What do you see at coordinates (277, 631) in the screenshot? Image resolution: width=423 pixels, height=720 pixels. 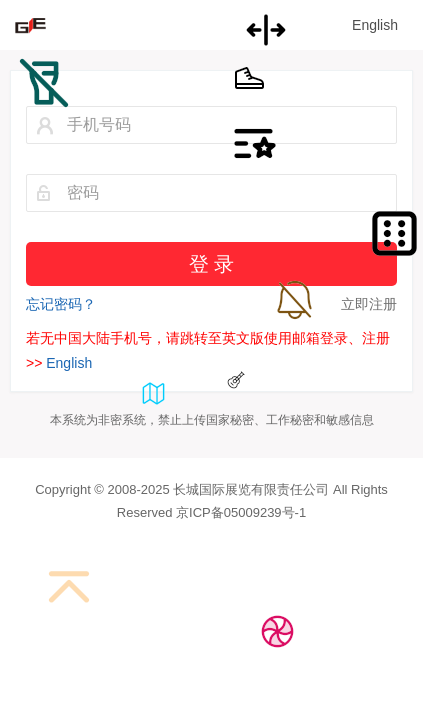 I see `loading content in progress` at bounding box center [277, 631].